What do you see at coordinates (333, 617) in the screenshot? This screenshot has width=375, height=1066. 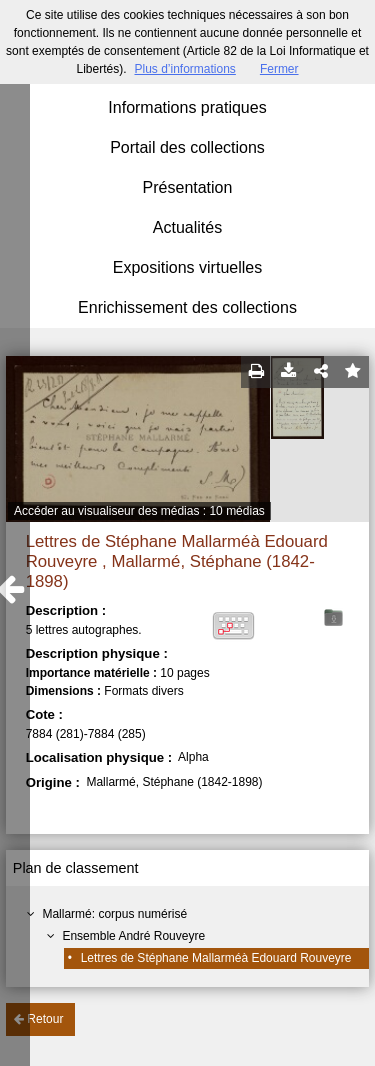 I see `open downloads folder` at bounding box center [333, 617].